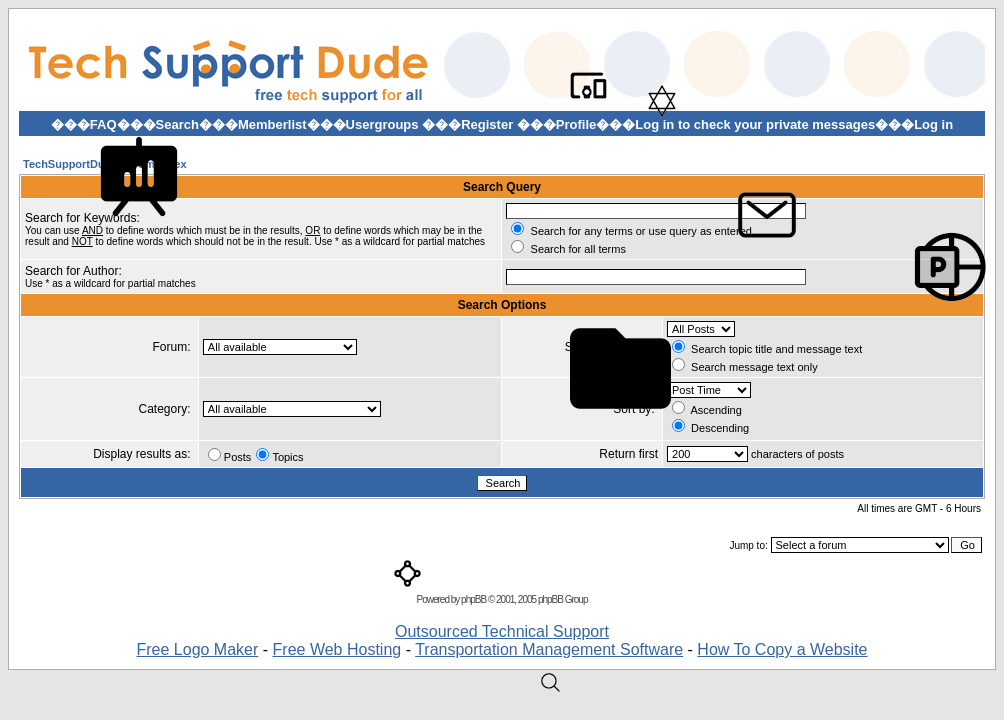 The height and width of the screenshot is (720, 1004). Describe the element at coordinates (550, 682) in the screenshot. I see `search for content or items` at that location.